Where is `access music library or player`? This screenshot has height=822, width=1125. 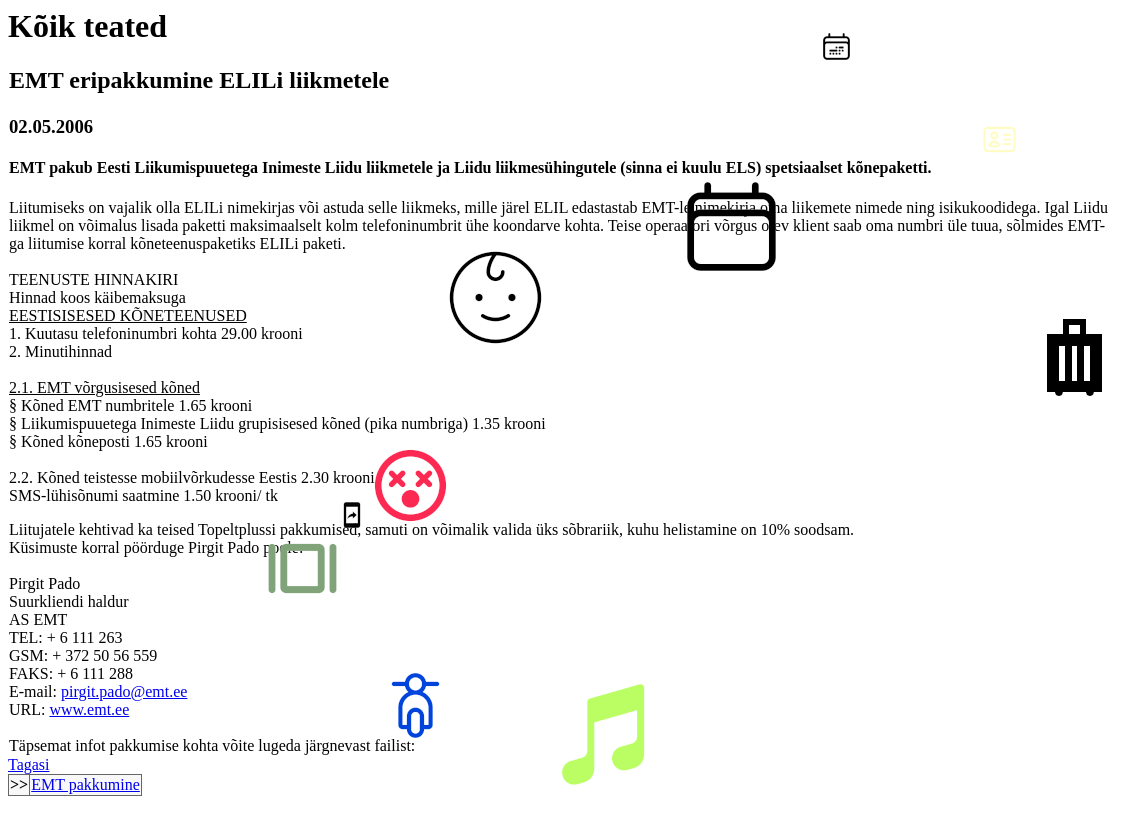 access music library or player is located at coordinates (605, 734).